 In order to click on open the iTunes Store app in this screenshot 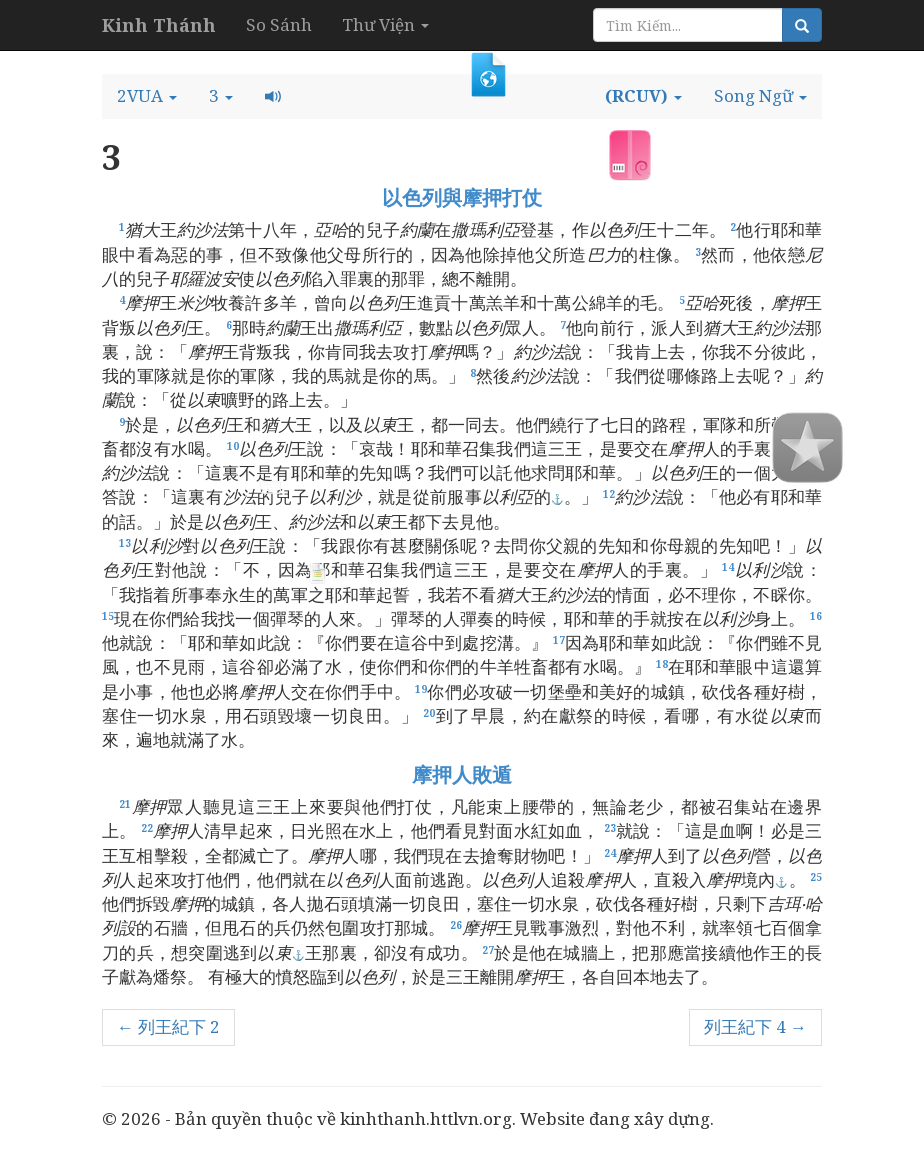, I will do `click(807, 447)`.